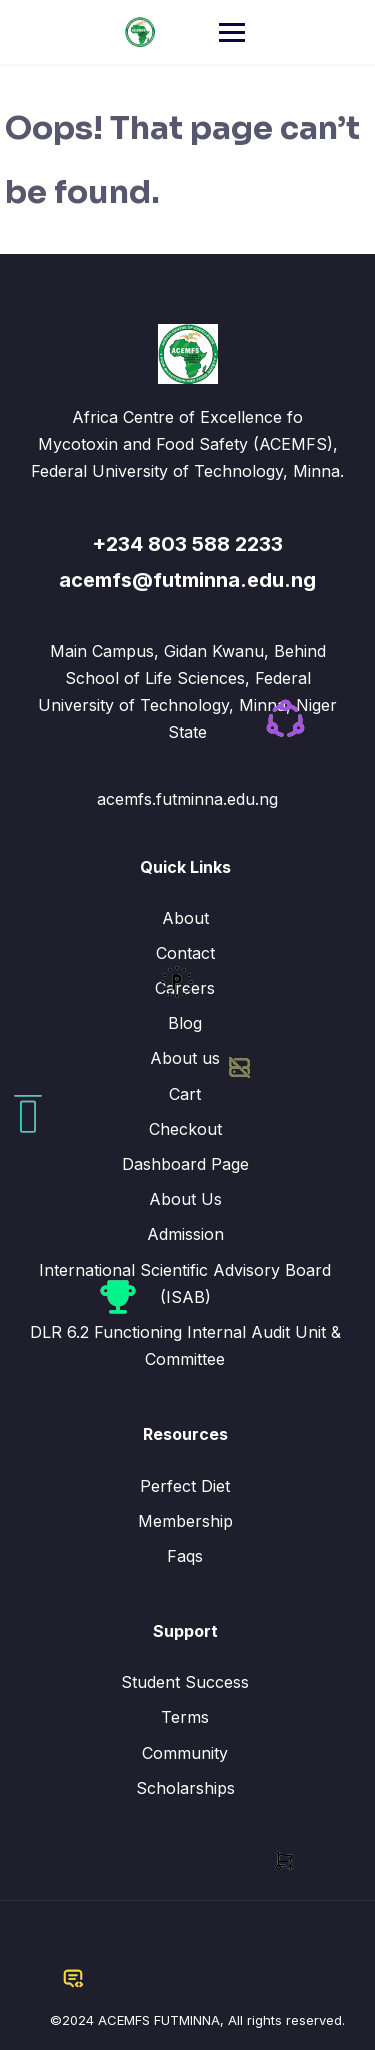 This screenshot has width=375, height=2050. What do you see at coordinates (284, 1861) in the screenshot?
I see `upload items to your cart` at bounding box center [284, 1861].